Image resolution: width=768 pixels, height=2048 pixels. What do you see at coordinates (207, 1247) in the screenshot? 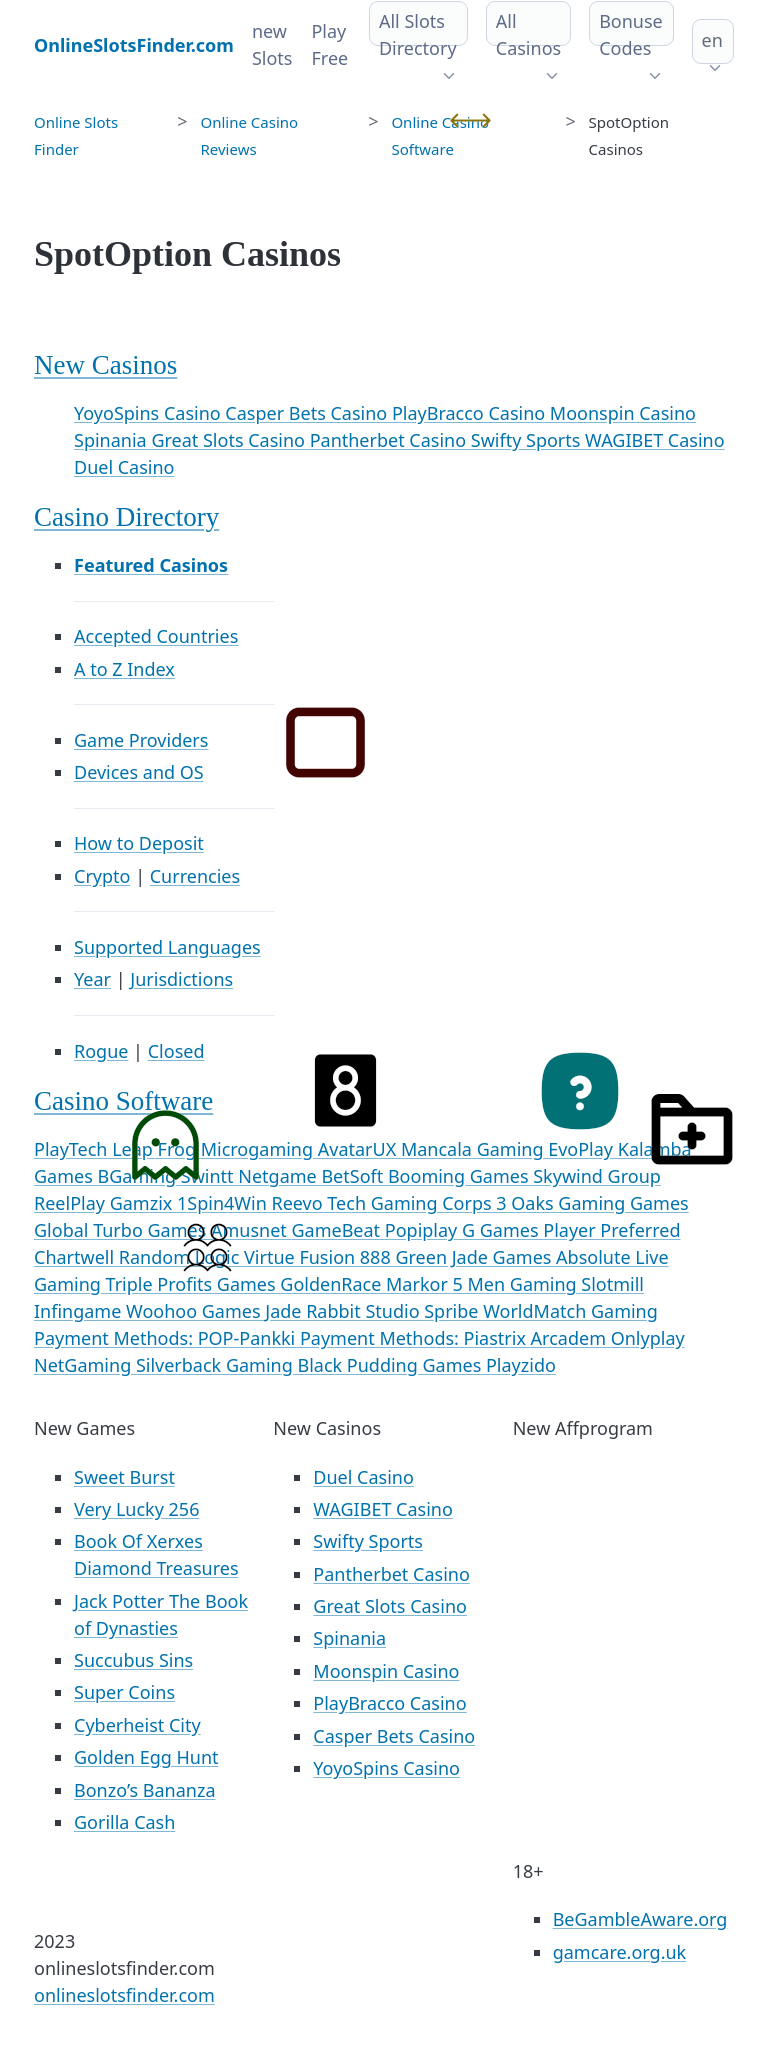
I see `view all team members` at bounding box center [207, 1247].